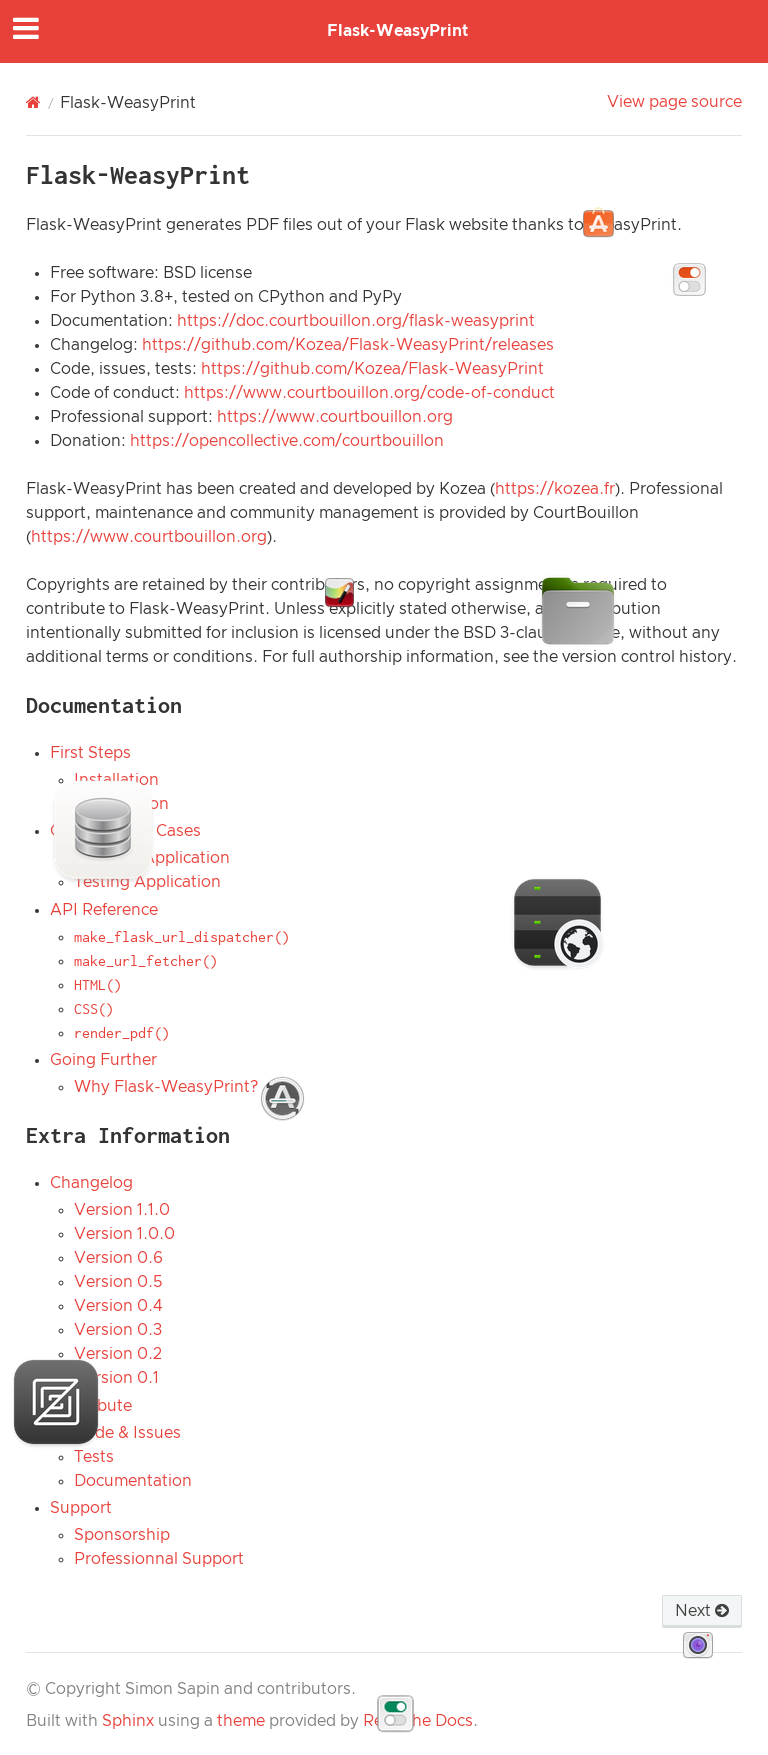  What do you see at coordinates (395, 1713) in the screenshot?
I see `access system settings and preferences` at bounding box center [395, 1713].